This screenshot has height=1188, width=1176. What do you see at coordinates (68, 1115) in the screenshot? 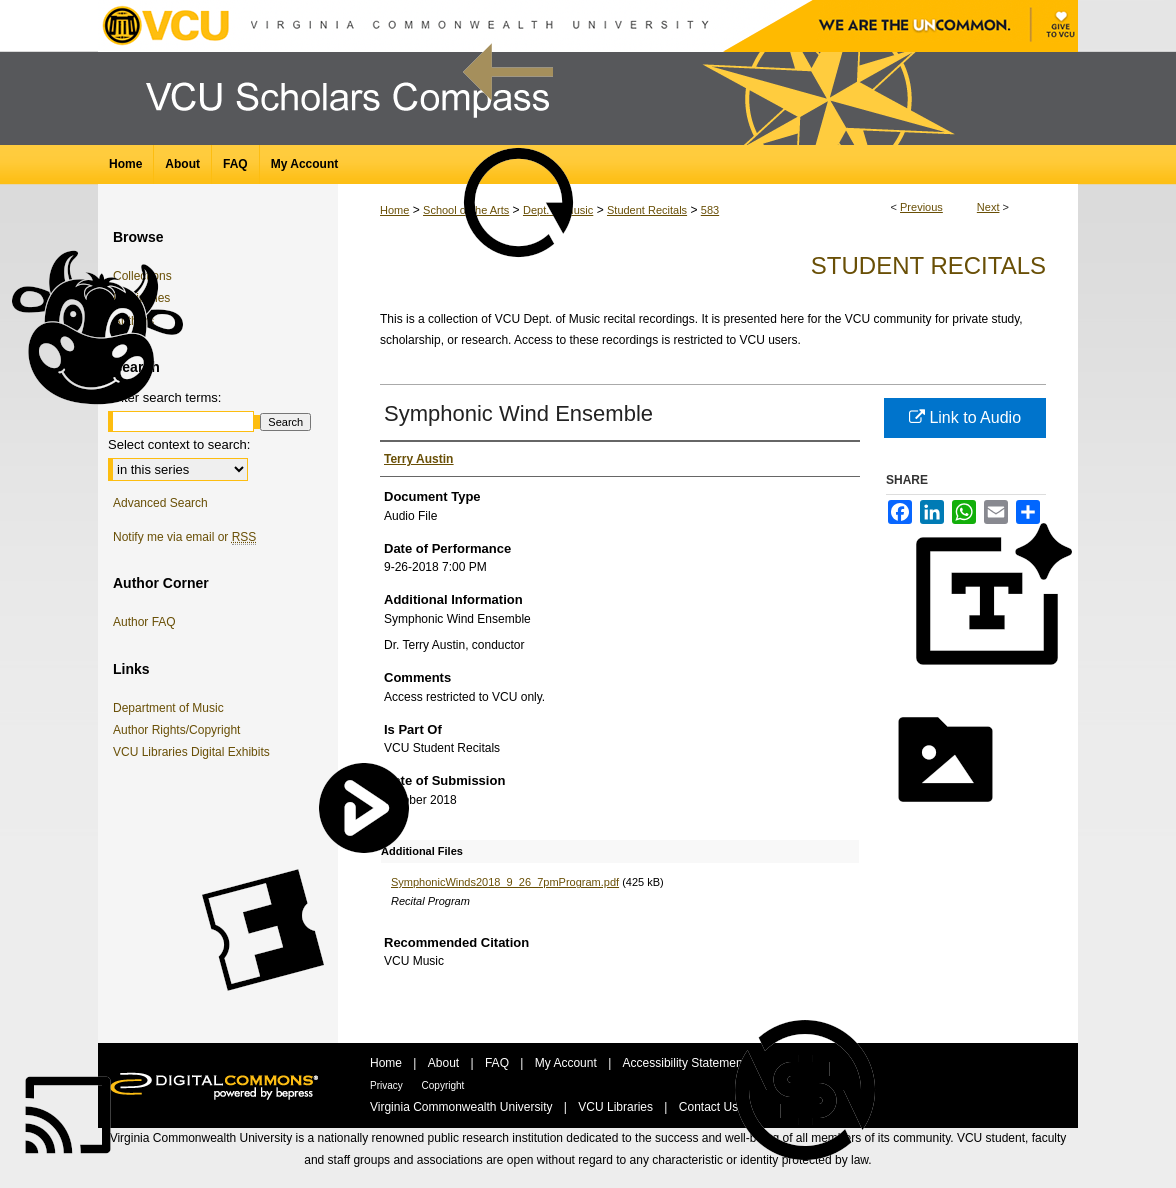
I see `cast media to a nearby device` at bounding box center [68, 1115].